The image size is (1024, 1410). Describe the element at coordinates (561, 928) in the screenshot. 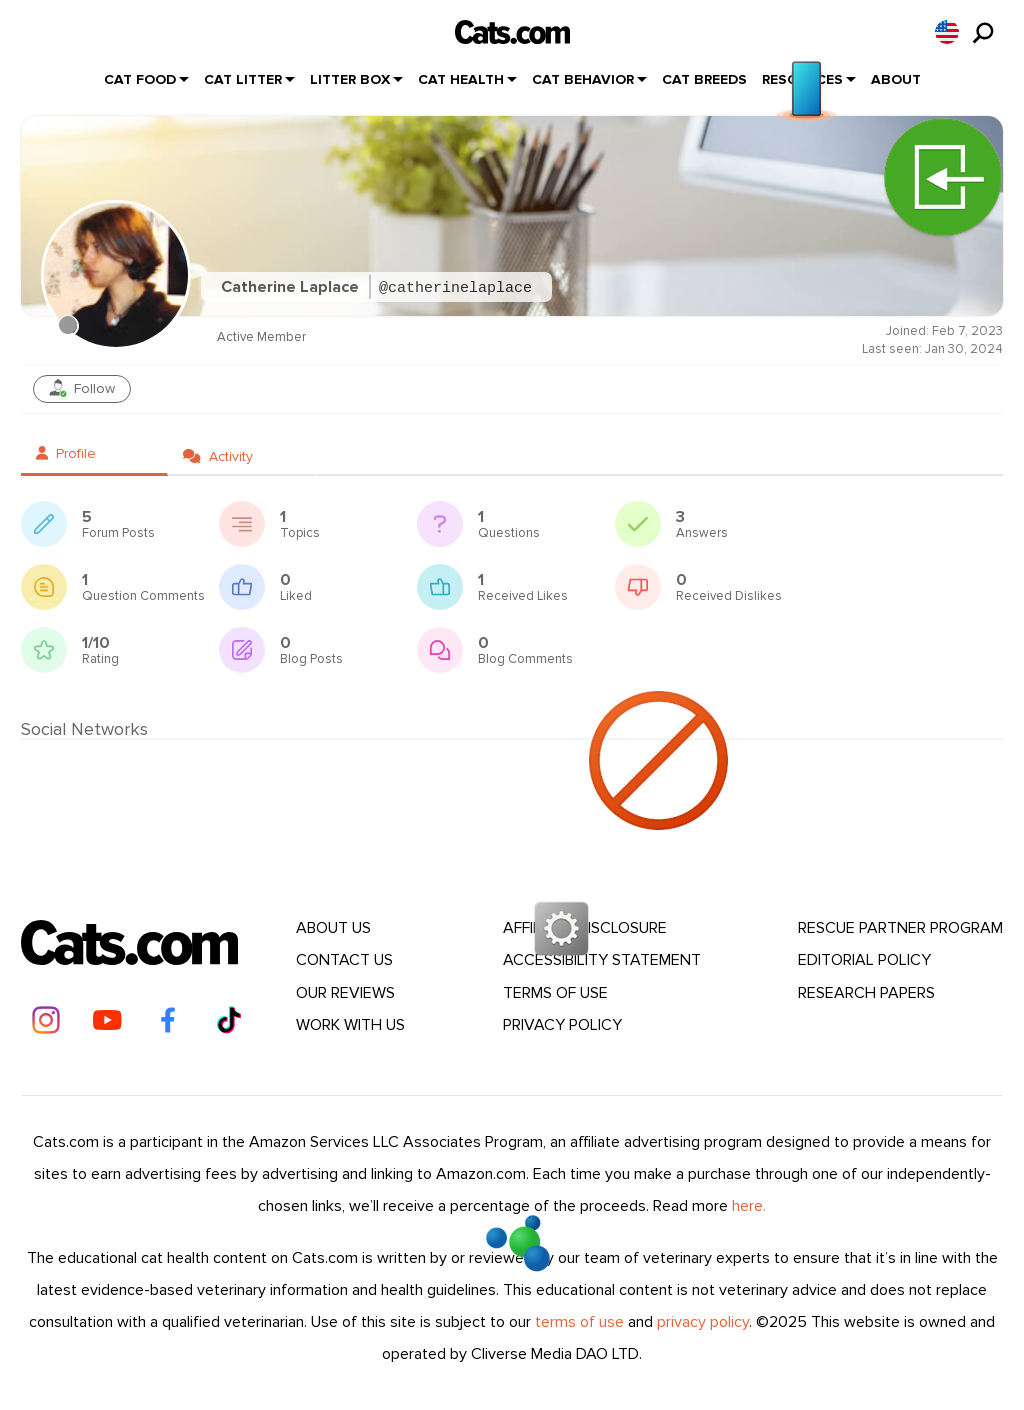

I see `executable file or application ready to run` at that location.